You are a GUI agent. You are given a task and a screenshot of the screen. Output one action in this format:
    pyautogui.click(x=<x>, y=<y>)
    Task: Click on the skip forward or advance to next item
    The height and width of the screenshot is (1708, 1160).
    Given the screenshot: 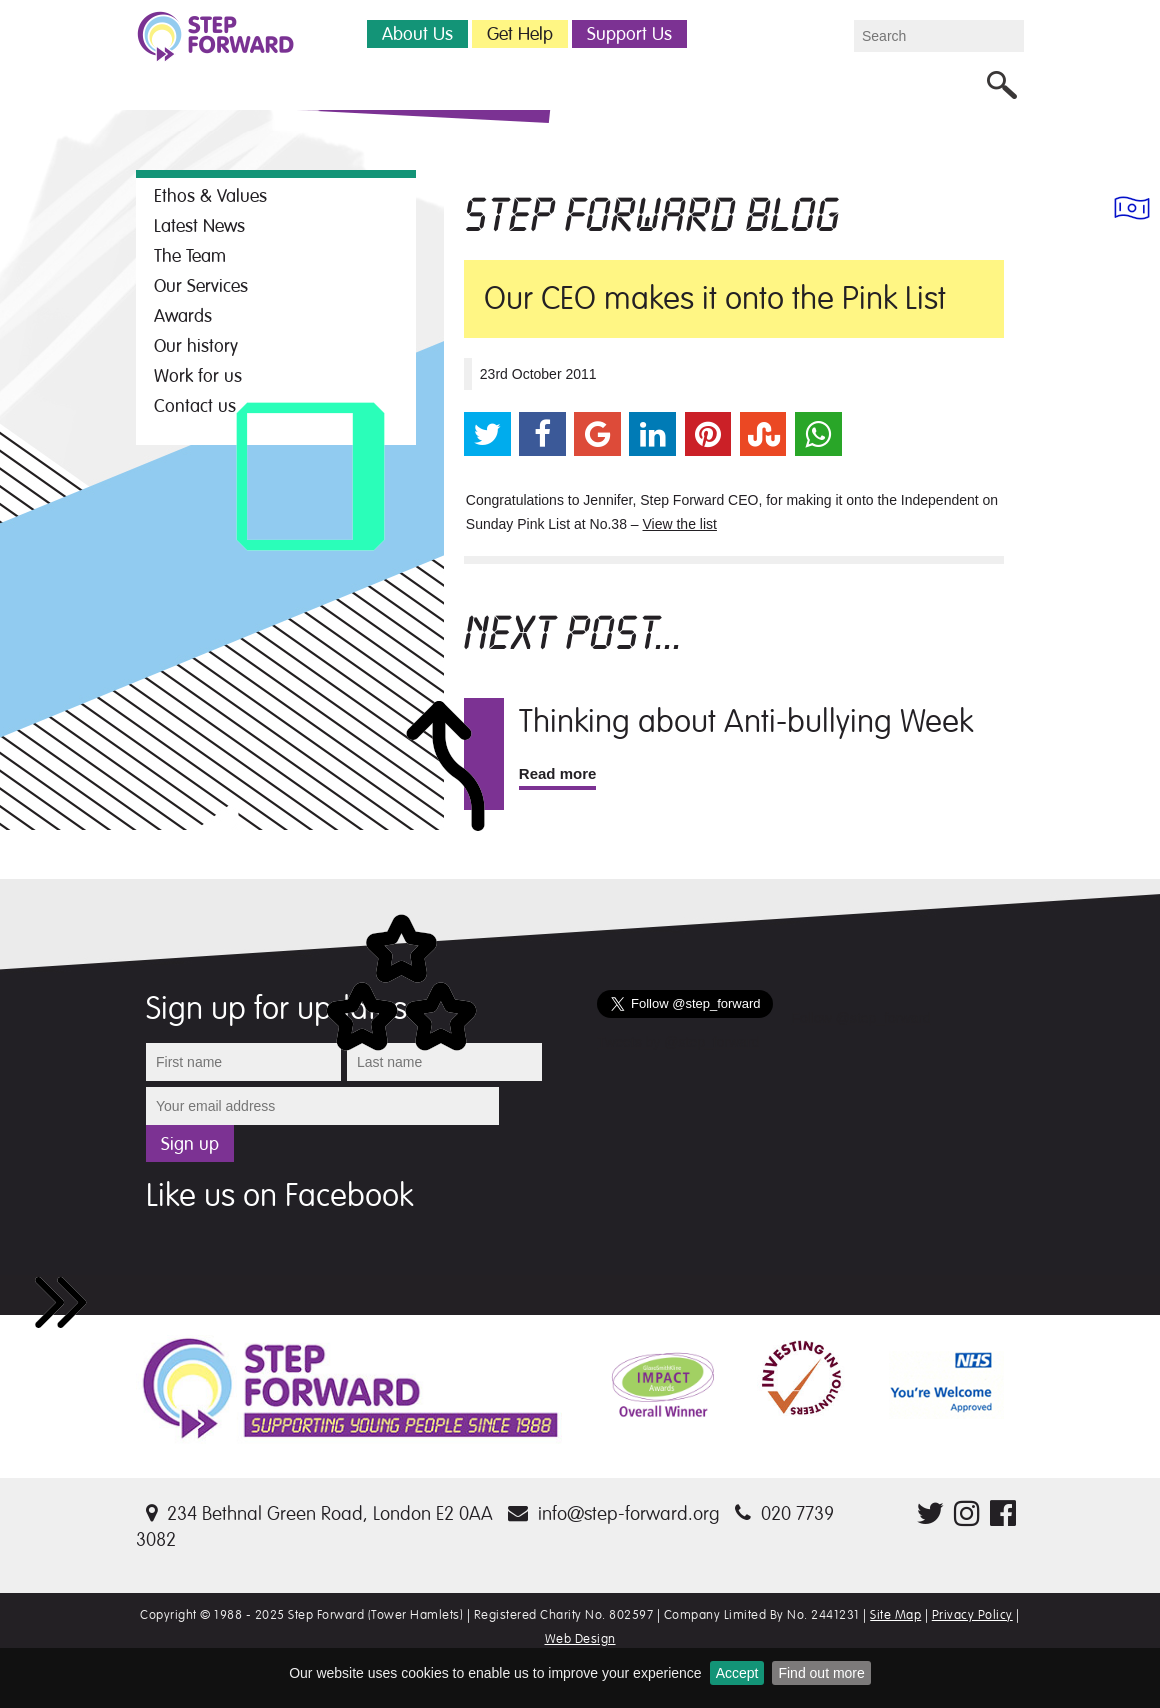 What is the action you would take?
    pyautogui.click(x=58, y=1302)
    